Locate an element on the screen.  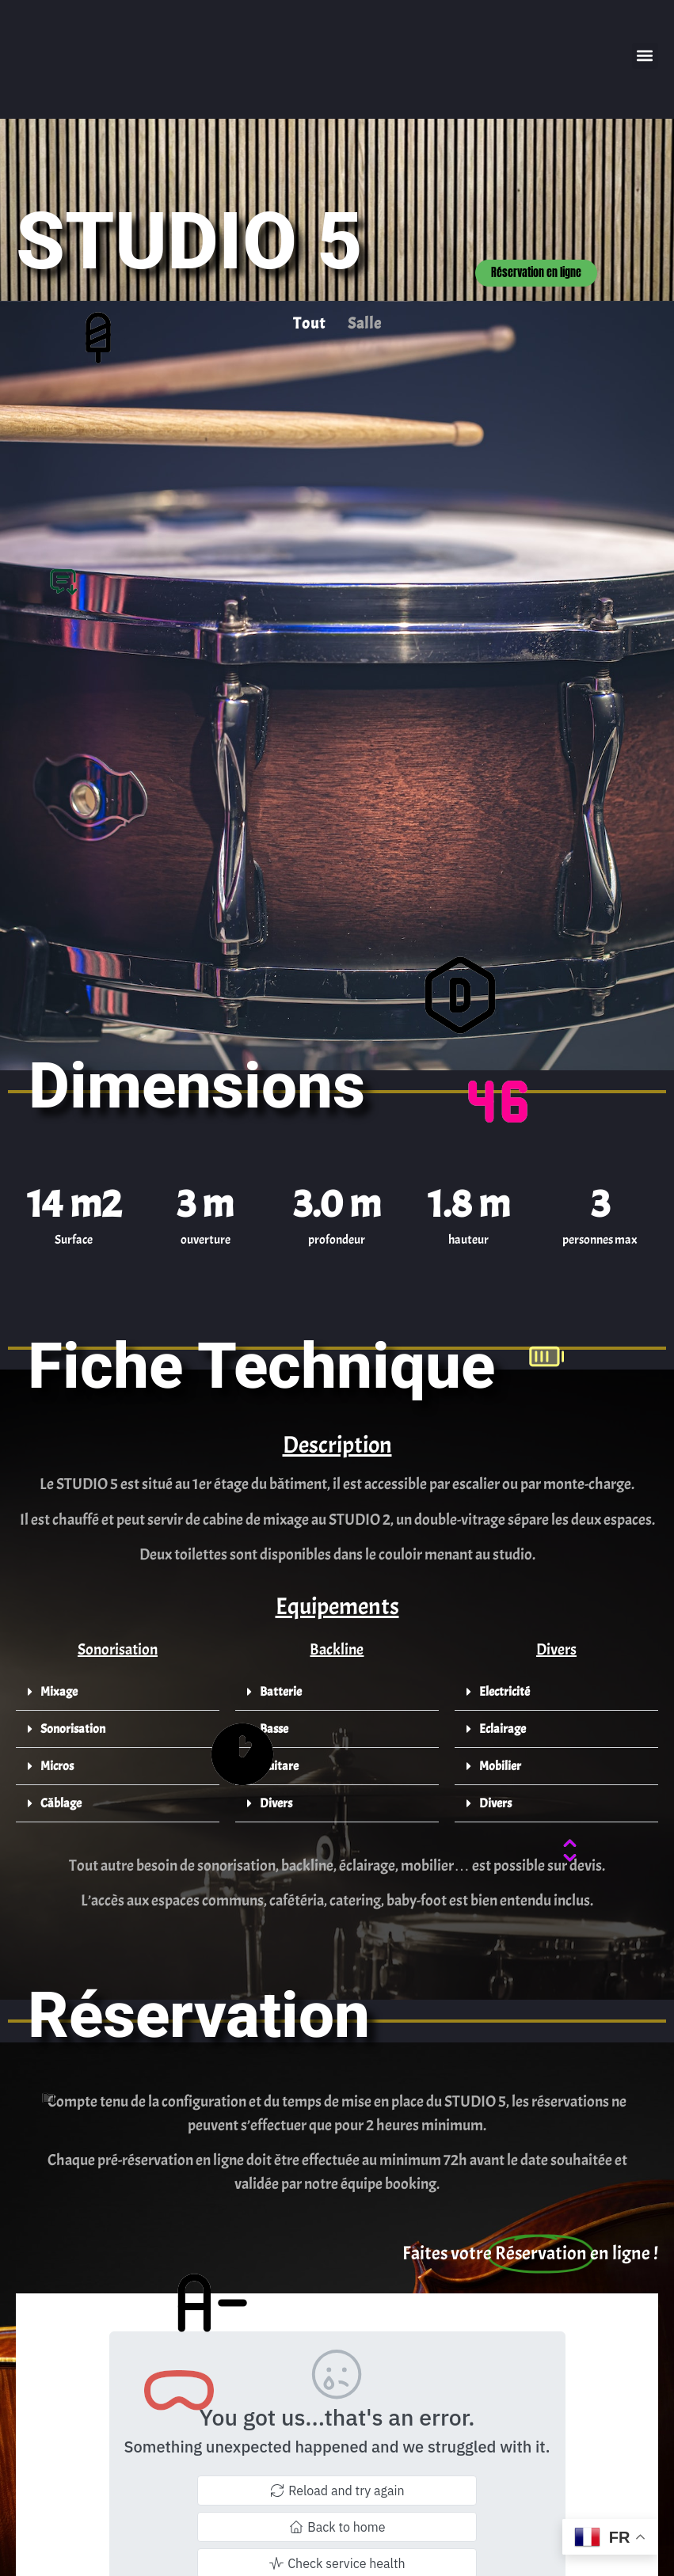
expand or collapse a dropdown menu is located at coordinates (569, 1850).